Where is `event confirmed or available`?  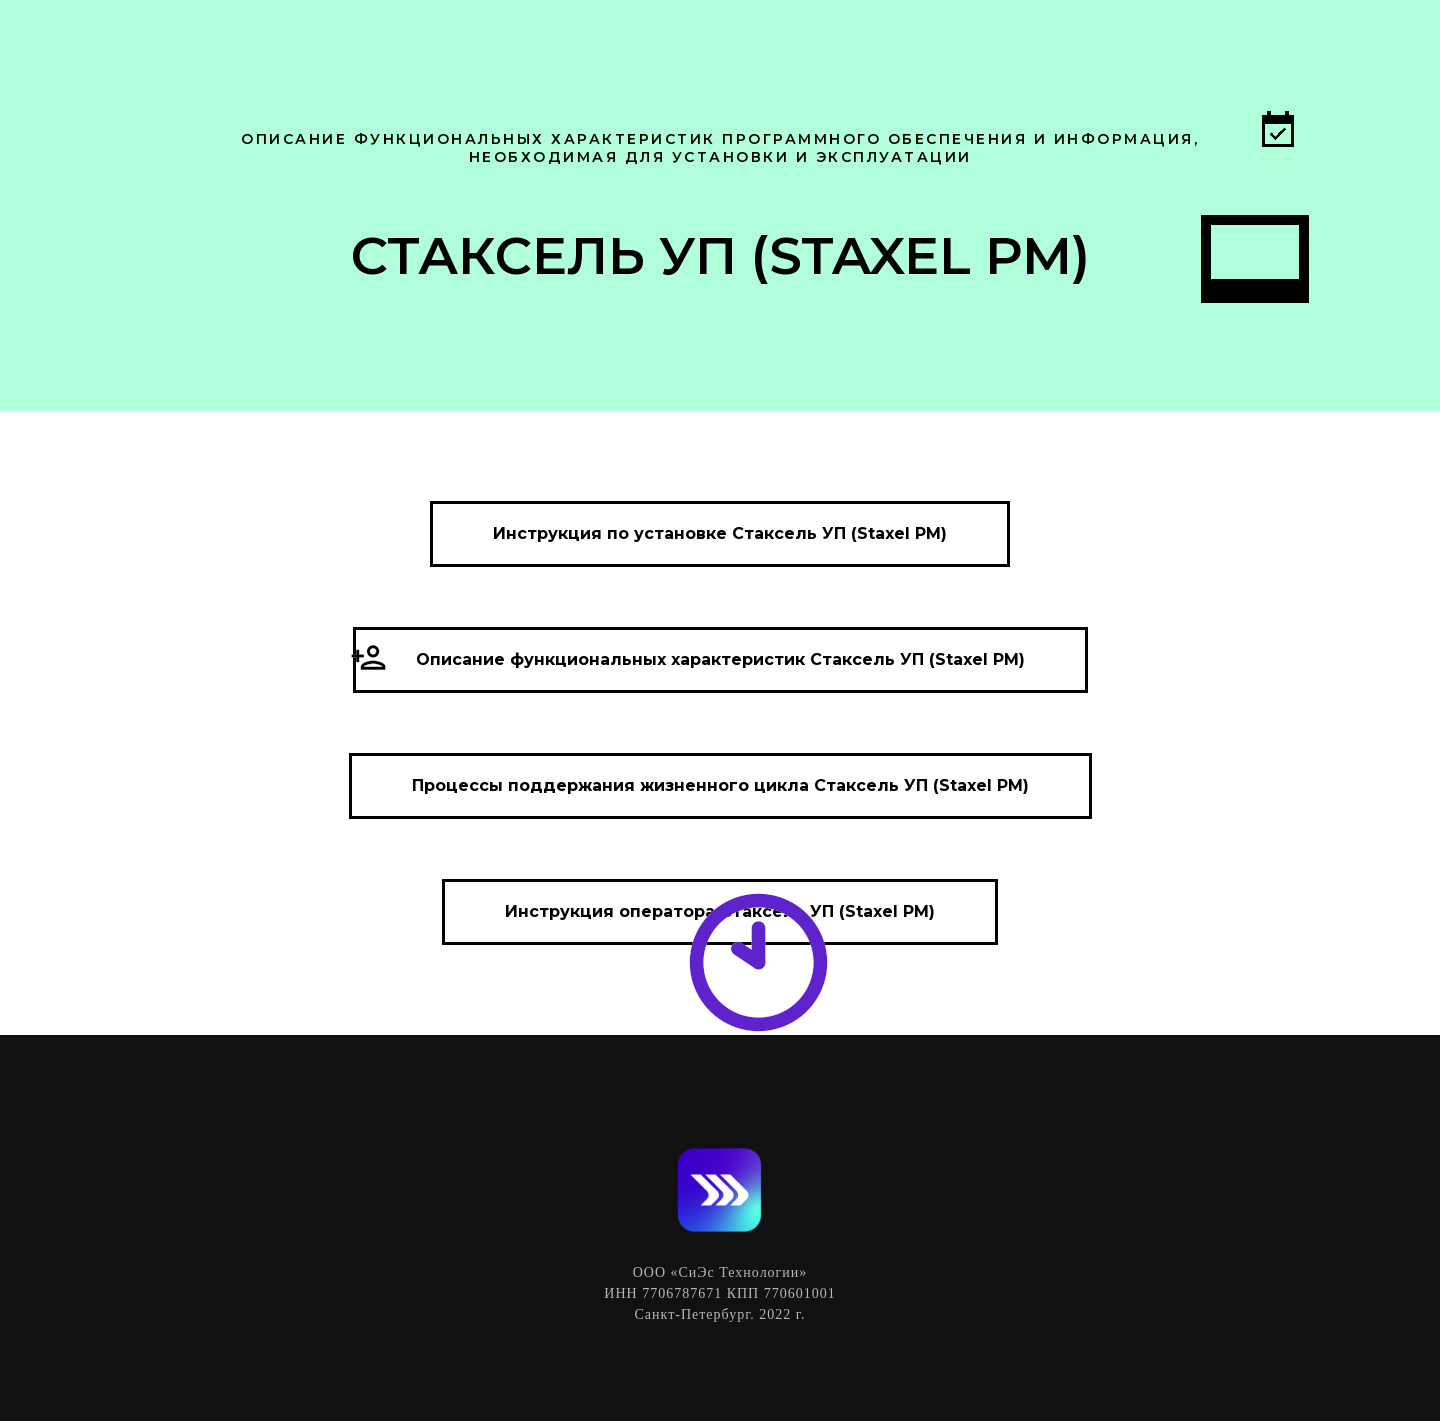 event confirmed or available is located at coordinates (1278, 131).